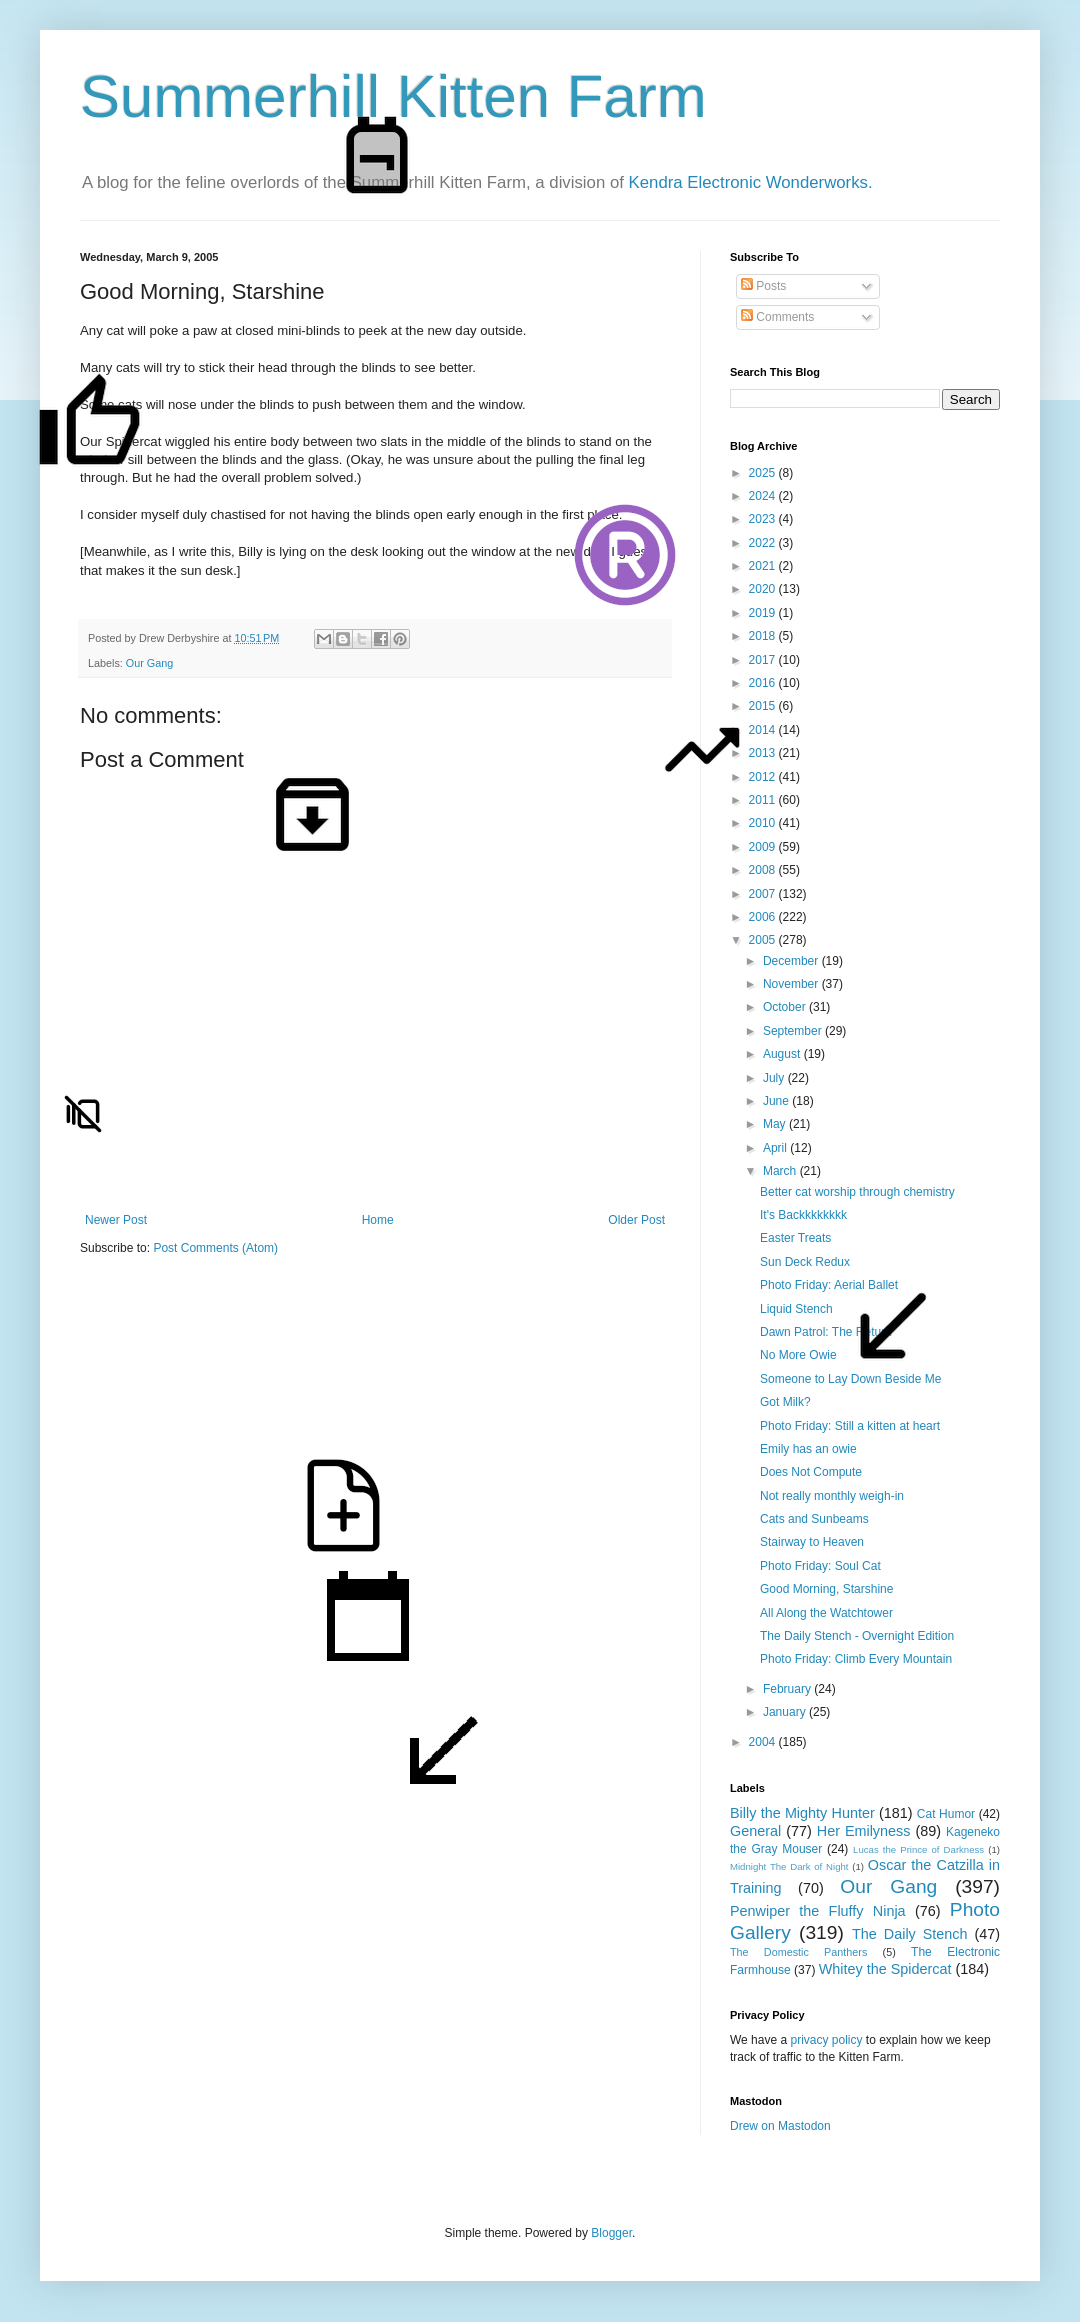 Image resolution: width=1080 pixels, height=2322 pixels. What do you see at coordinates (343, 1505) in the screenshot?
I see `create a new document` at bounding box center [343, 1505].